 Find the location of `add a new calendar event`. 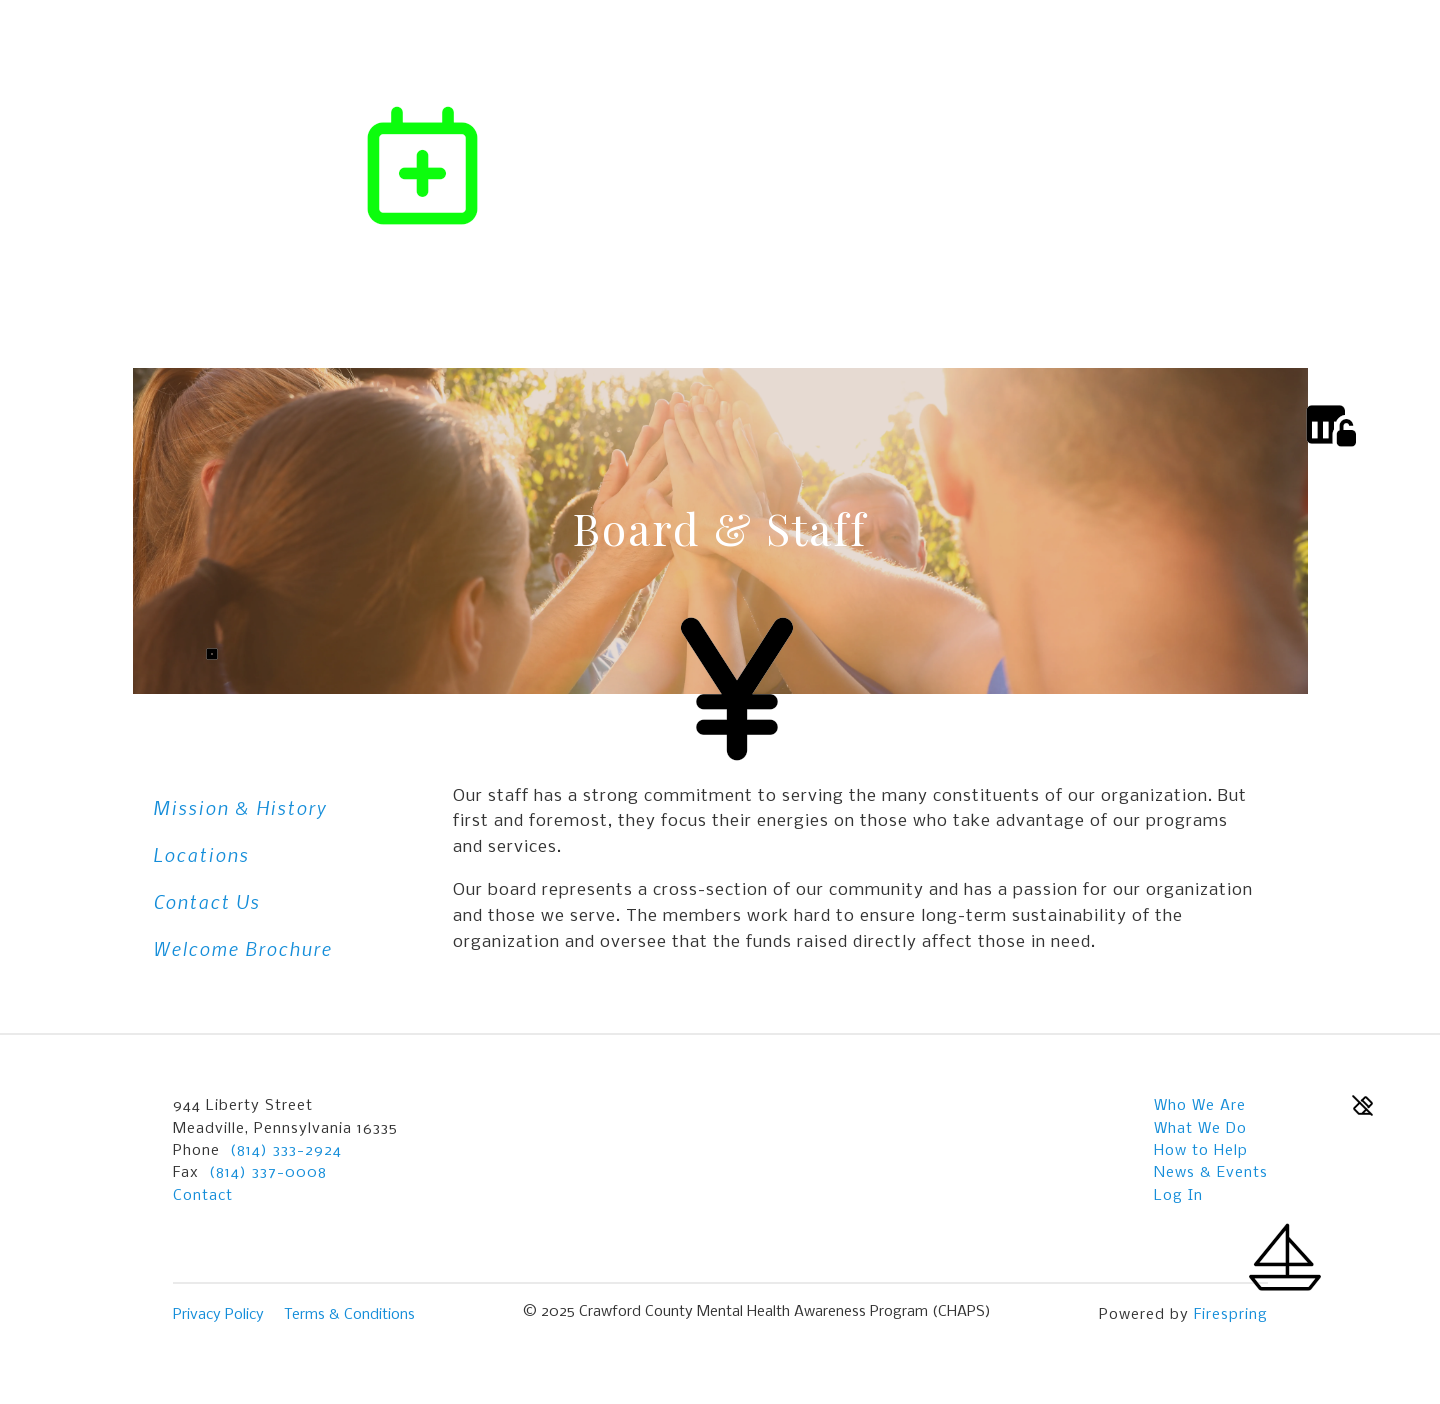

add a new calendar event is located at coordinates (422, 169).